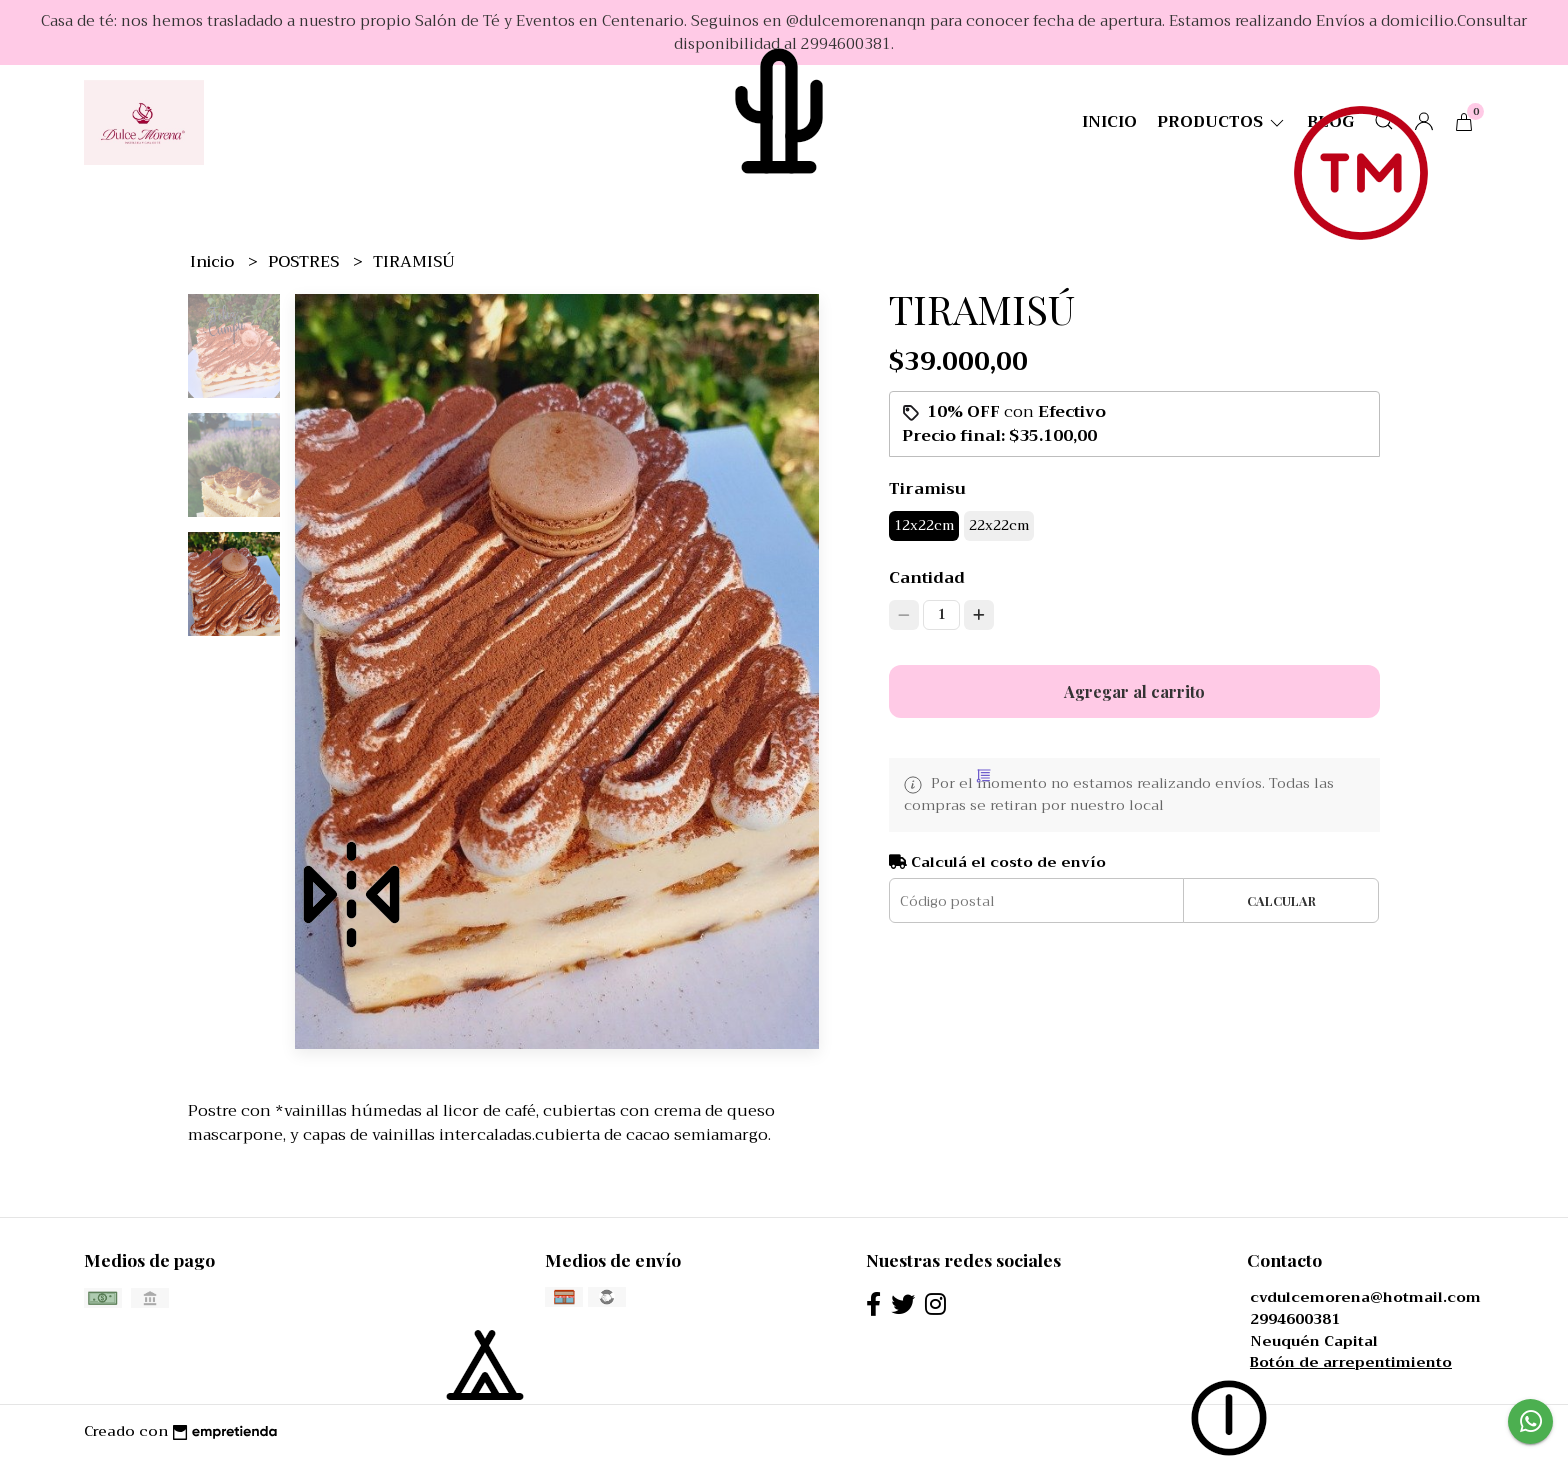  I want to click on indicates desert or arid climate setting, so click(779, 111).